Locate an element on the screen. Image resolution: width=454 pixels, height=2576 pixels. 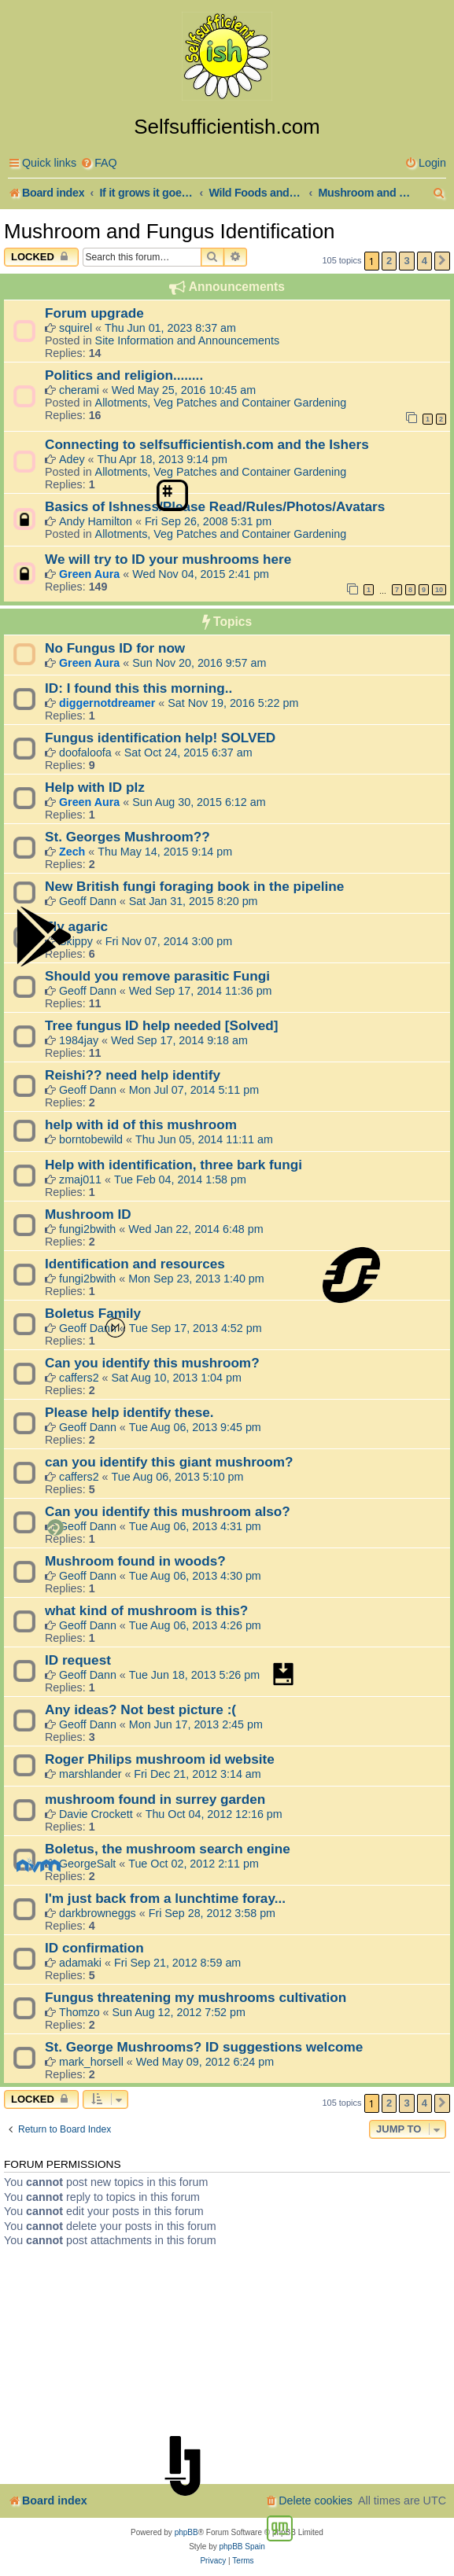
open the Google Play Store is located at coordinates (44, 937).